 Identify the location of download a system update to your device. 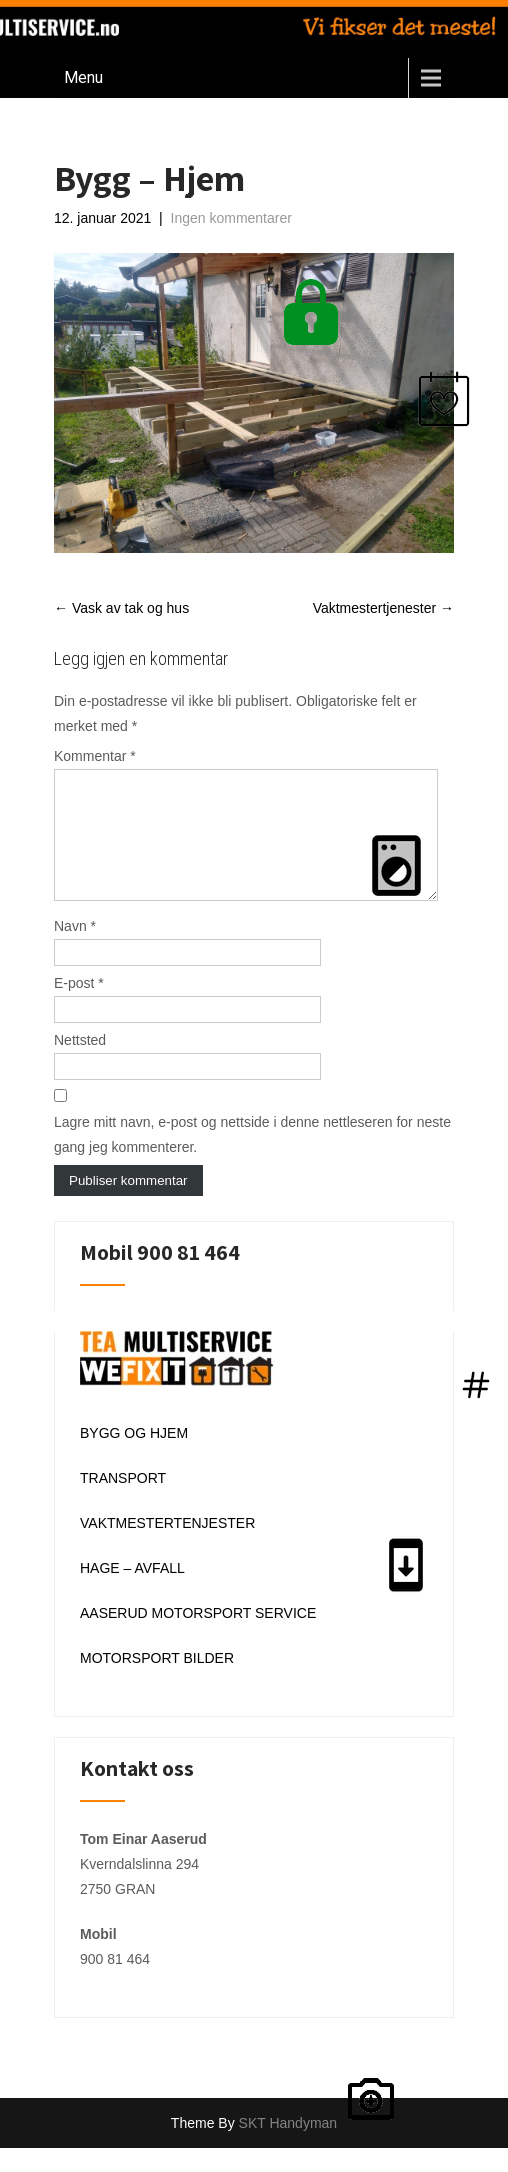
(406, 1565).